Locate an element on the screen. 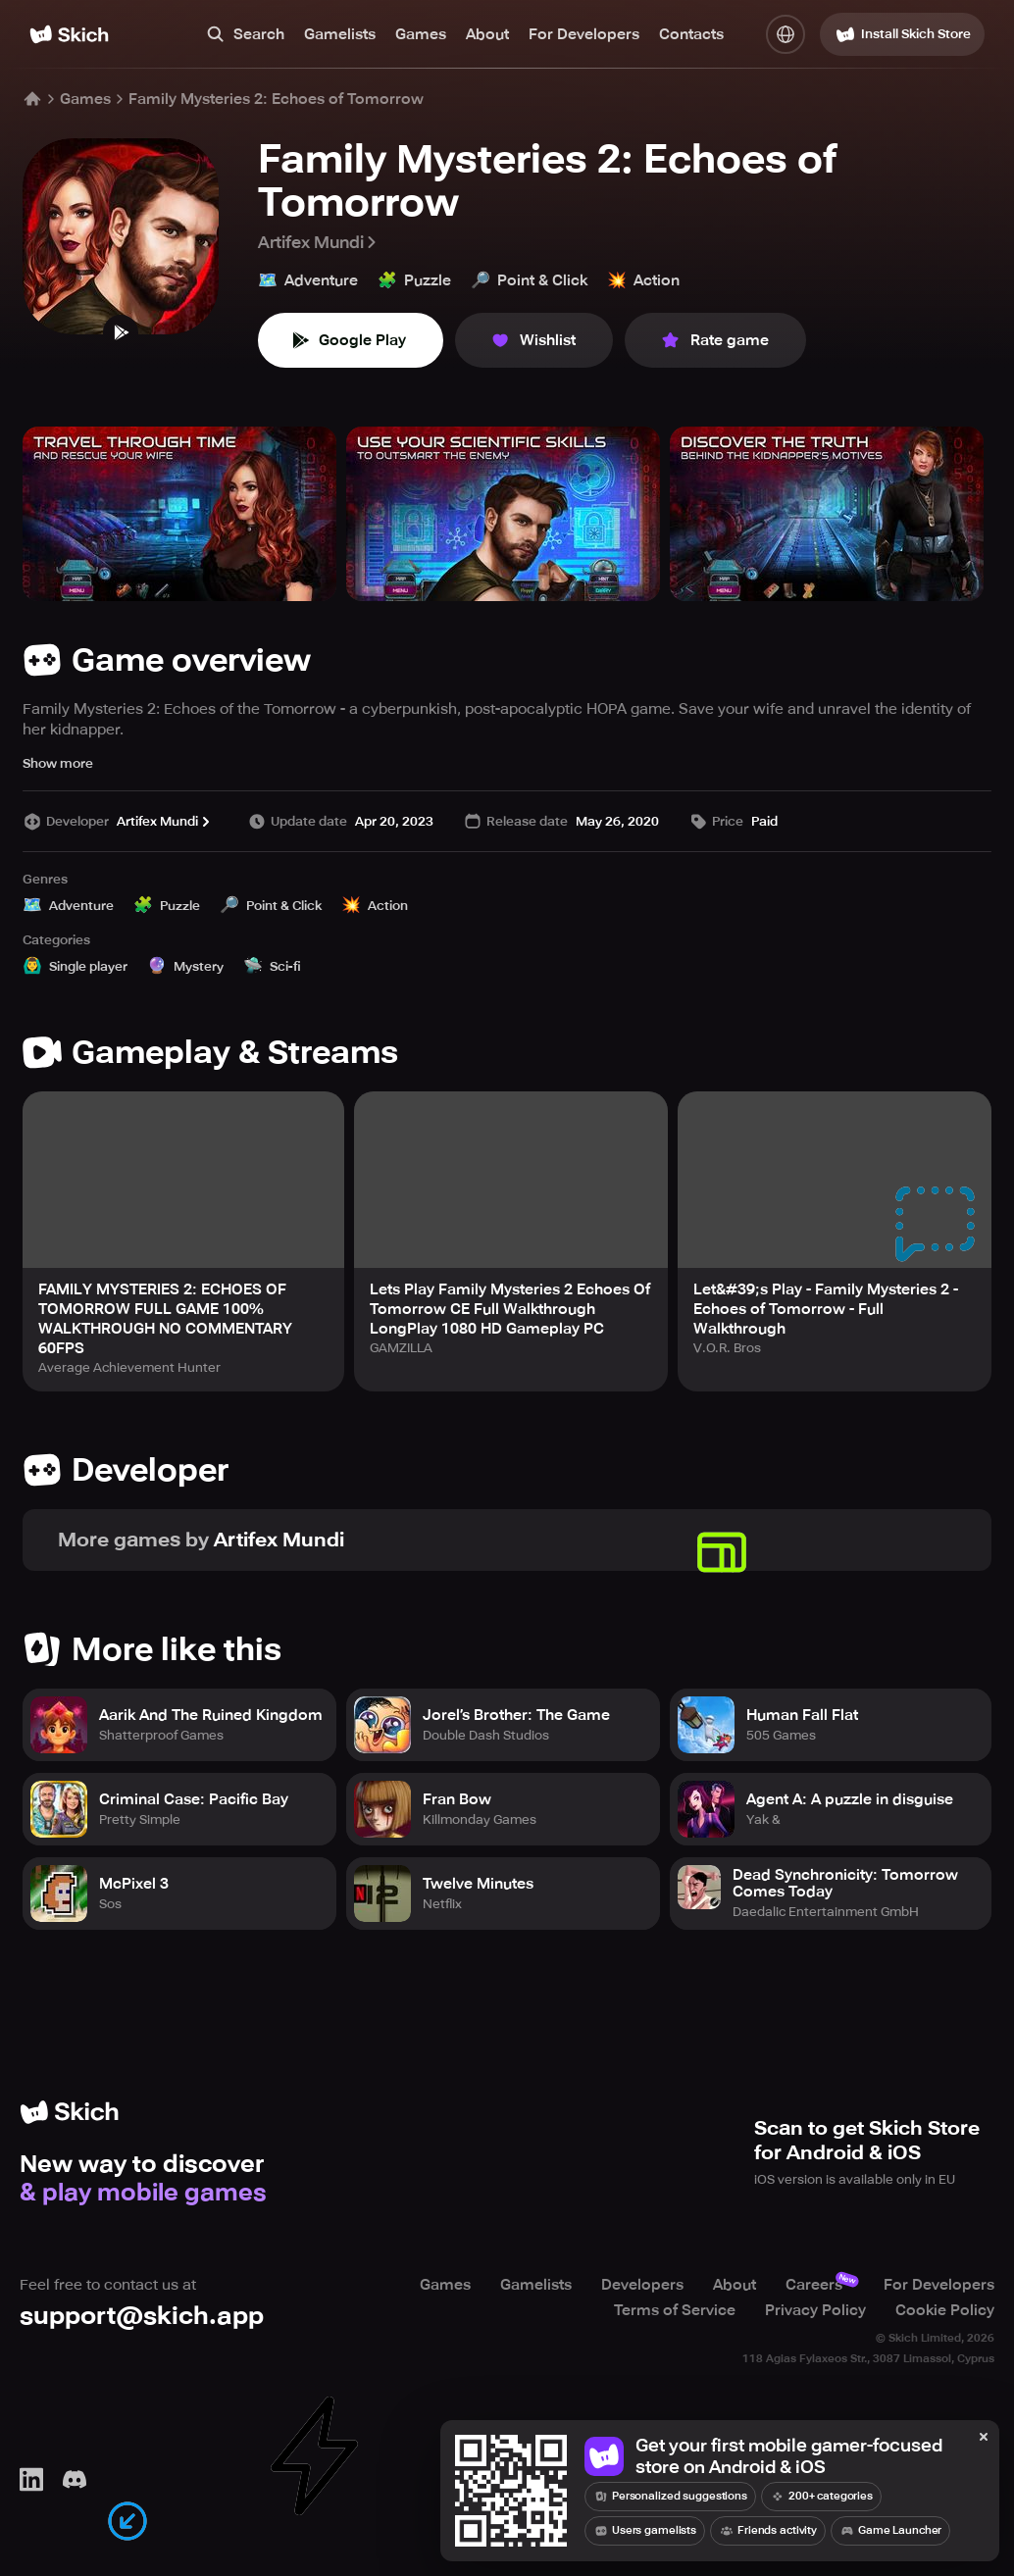  toggle flash on for camera is located at coordinates (314, 2455).